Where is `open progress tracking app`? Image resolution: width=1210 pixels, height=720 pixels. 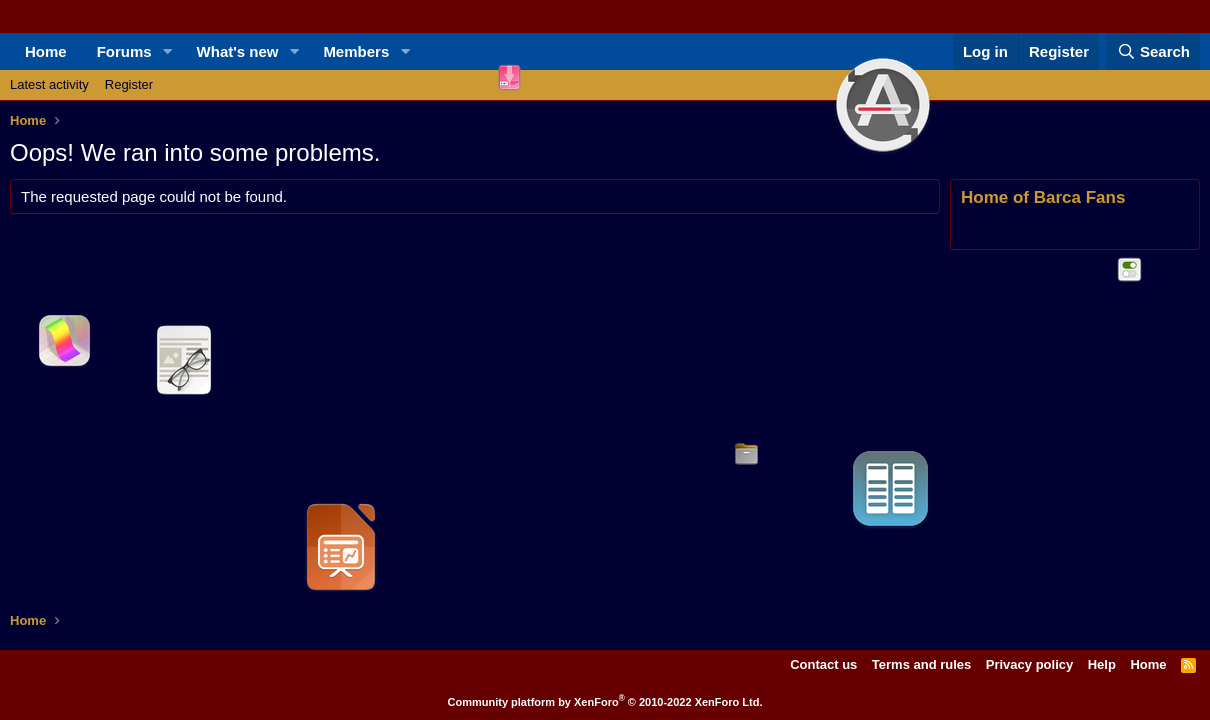
open progress tracking app is located at coordinates (890, 488).